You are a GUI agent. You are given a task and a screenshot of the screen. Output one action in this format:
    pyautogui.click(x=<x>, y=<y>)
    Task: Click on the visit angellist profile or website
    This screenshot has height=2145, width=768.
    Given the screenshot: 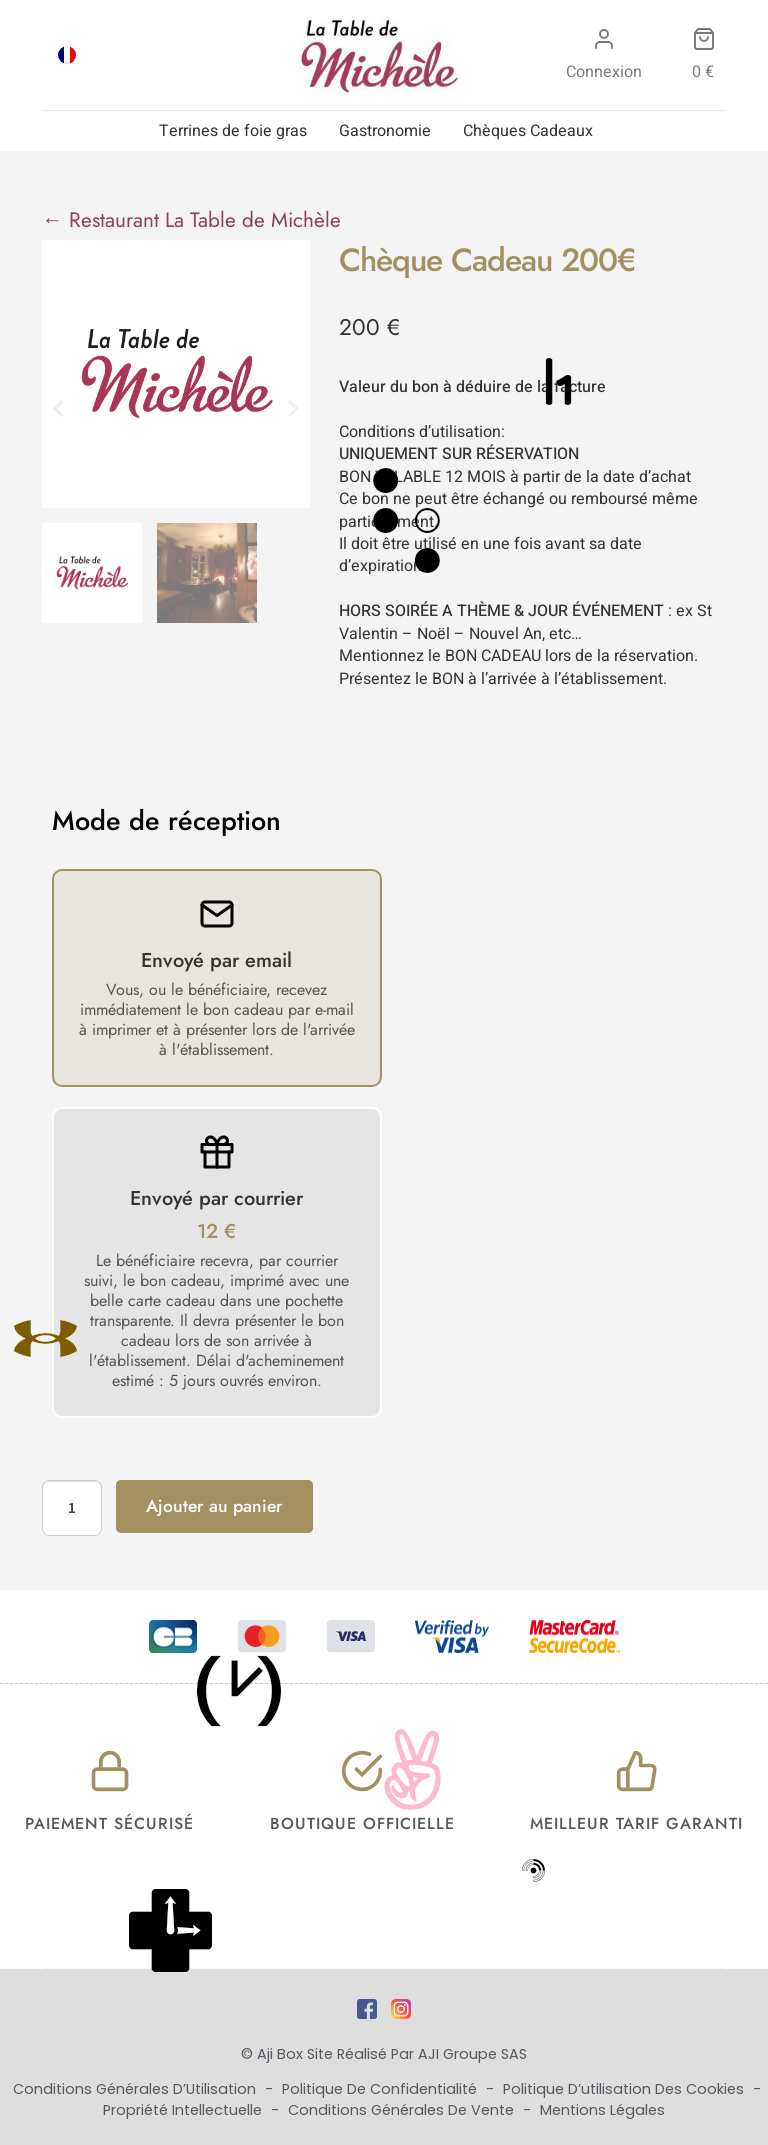 What is the action you would take?
    pyautogui.click(x=412, y=1769)
    